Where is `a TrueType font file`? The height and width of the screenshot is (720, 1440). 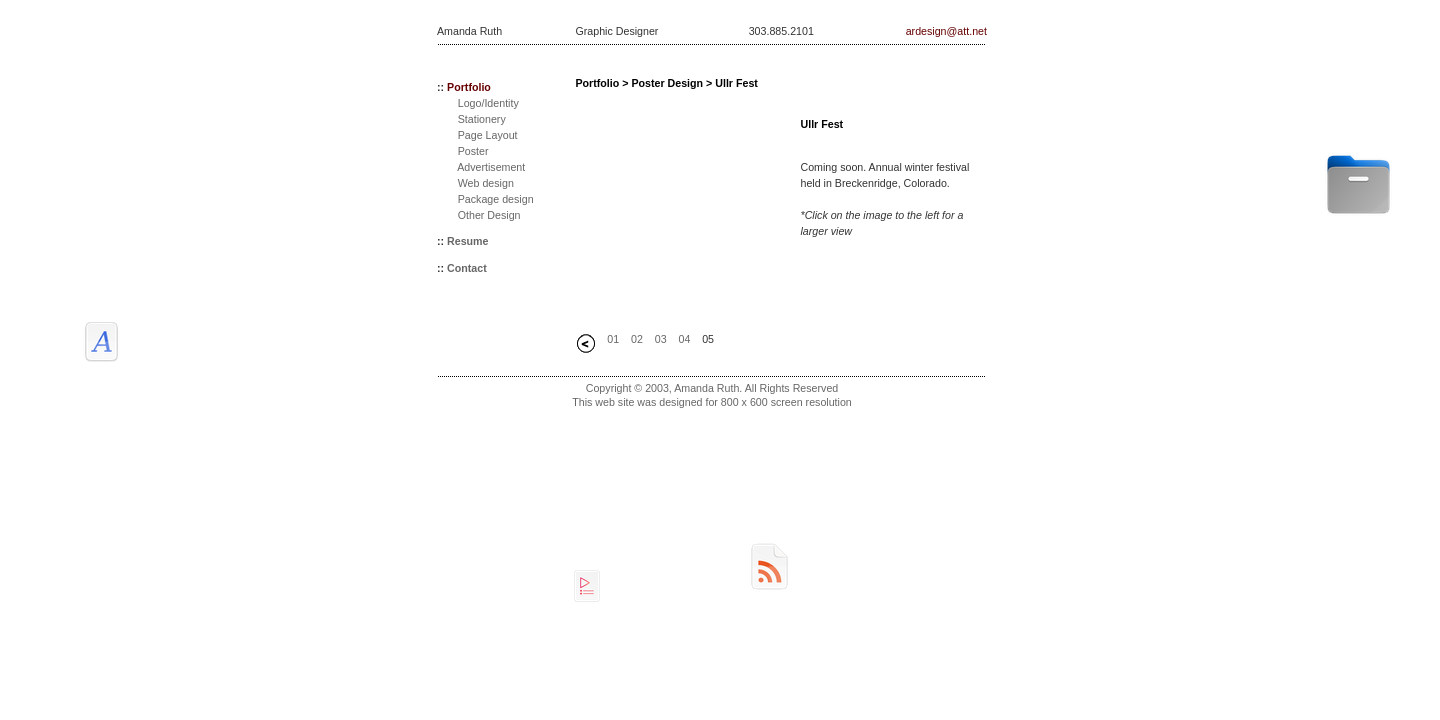
a TrueType font file is located at coordinates (101, 341).